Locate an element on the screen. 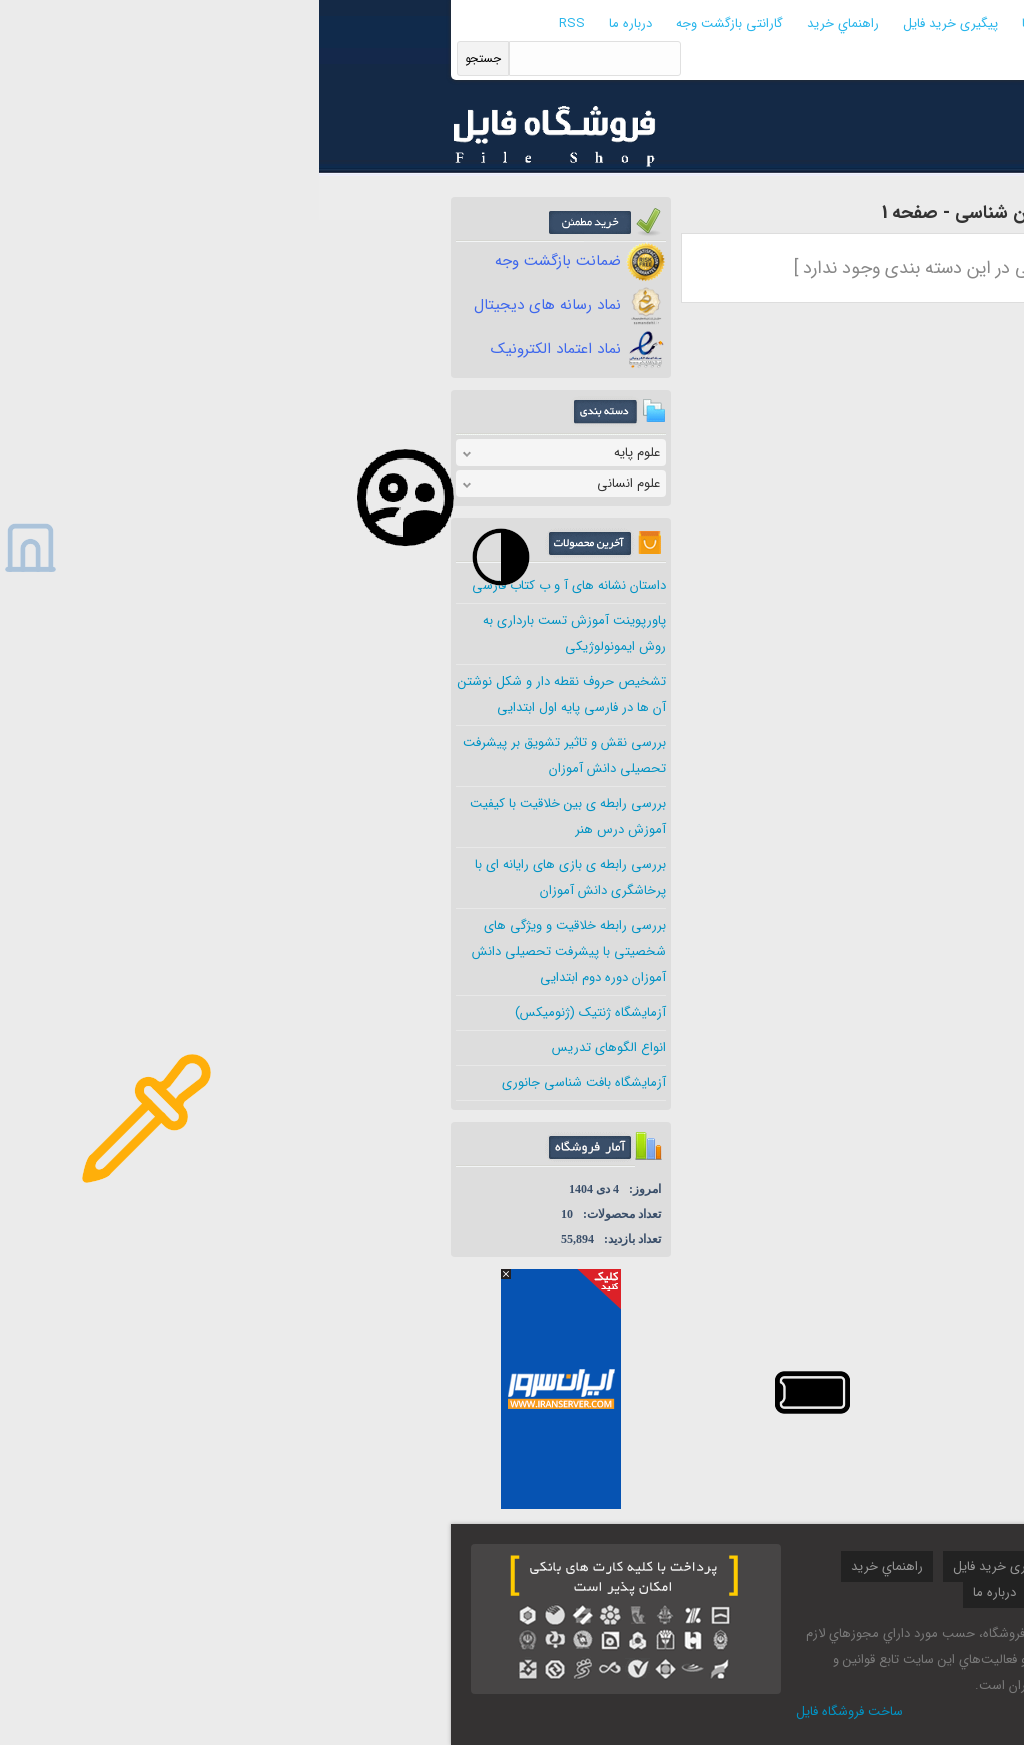  pick a color from the screen is located at coordinates (146, 1118).